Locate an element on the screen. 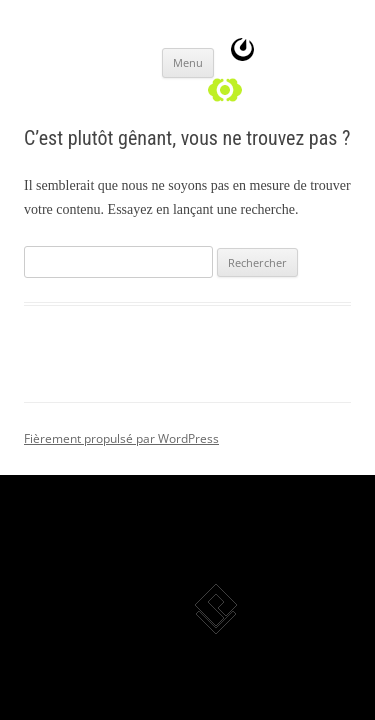 This screenshot has height=720, width=375. cloudcannon logo is located at coordinates (225, 90).